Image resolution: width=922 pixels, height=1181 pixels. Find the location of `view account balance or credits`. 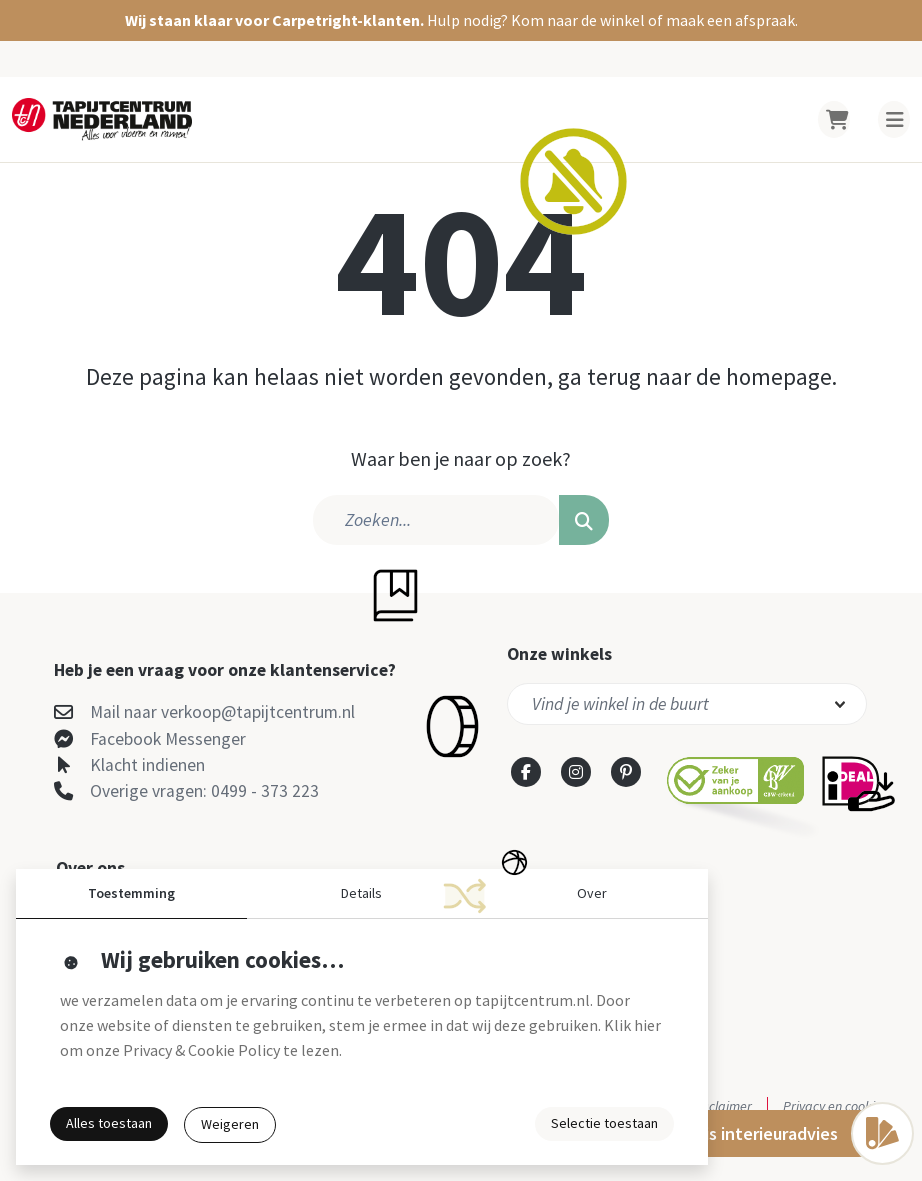

view account balance or credits is located at coordinates (452, 726).